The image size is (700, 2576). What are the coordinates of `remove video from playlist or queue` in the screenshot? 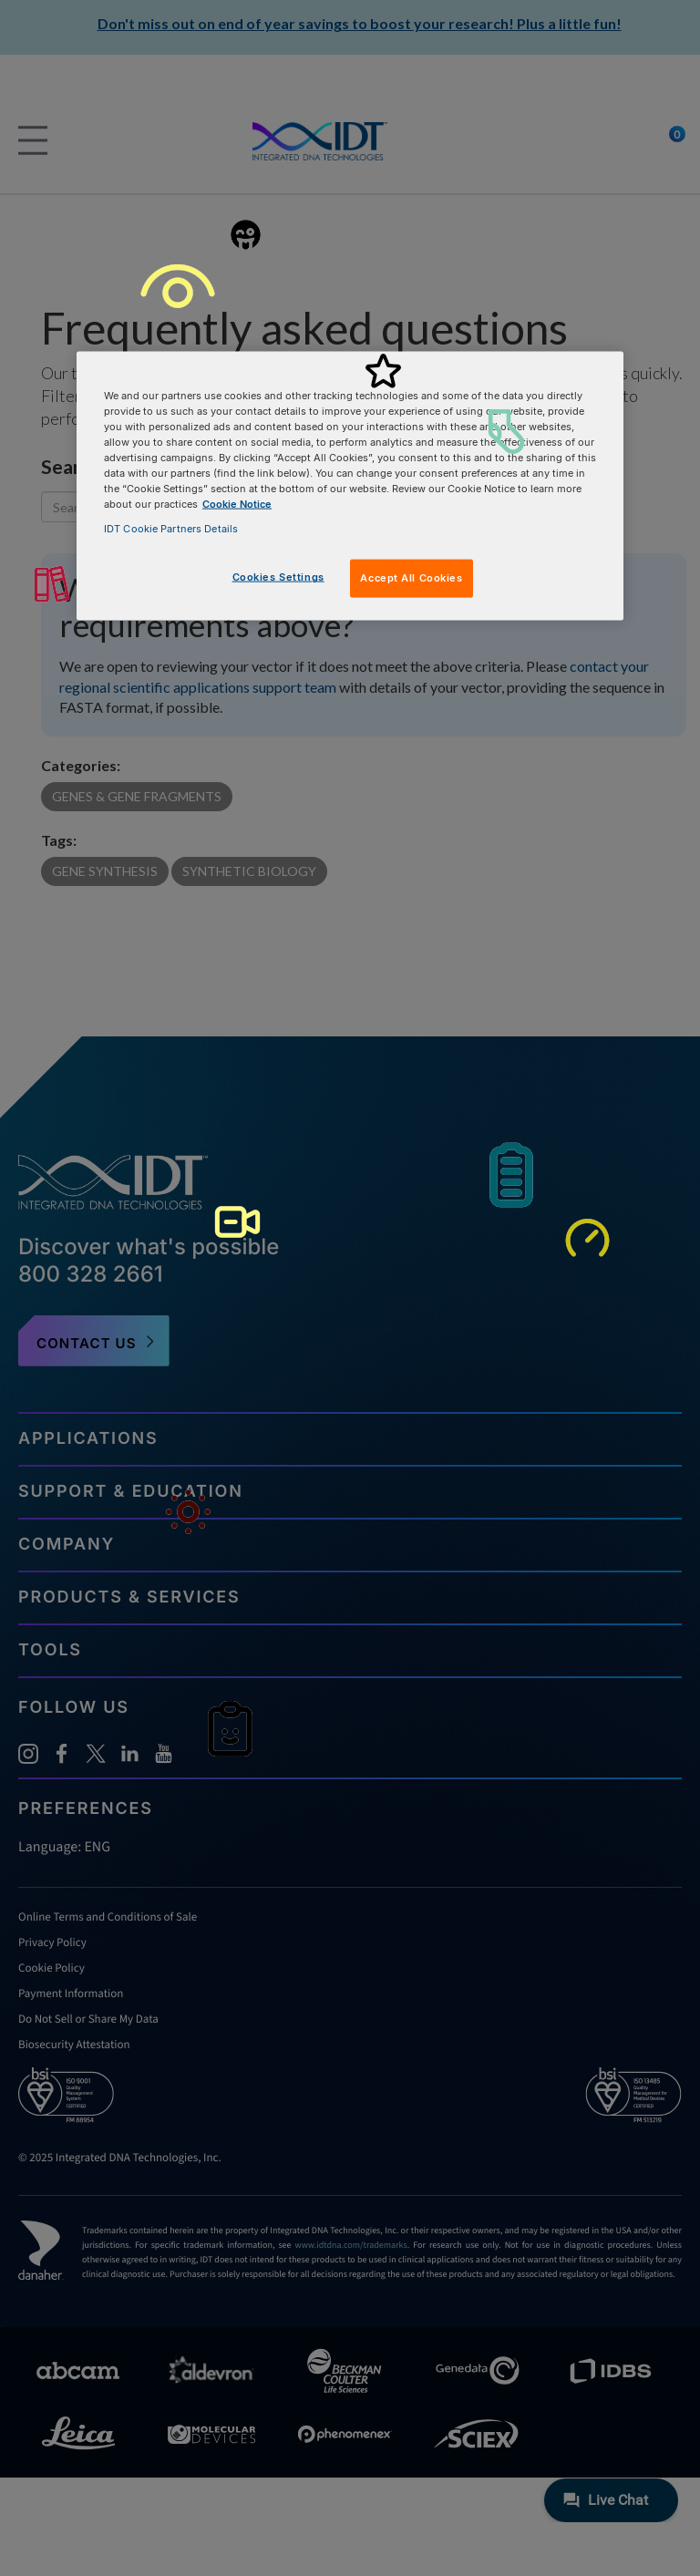 It's located at (237, 1221).